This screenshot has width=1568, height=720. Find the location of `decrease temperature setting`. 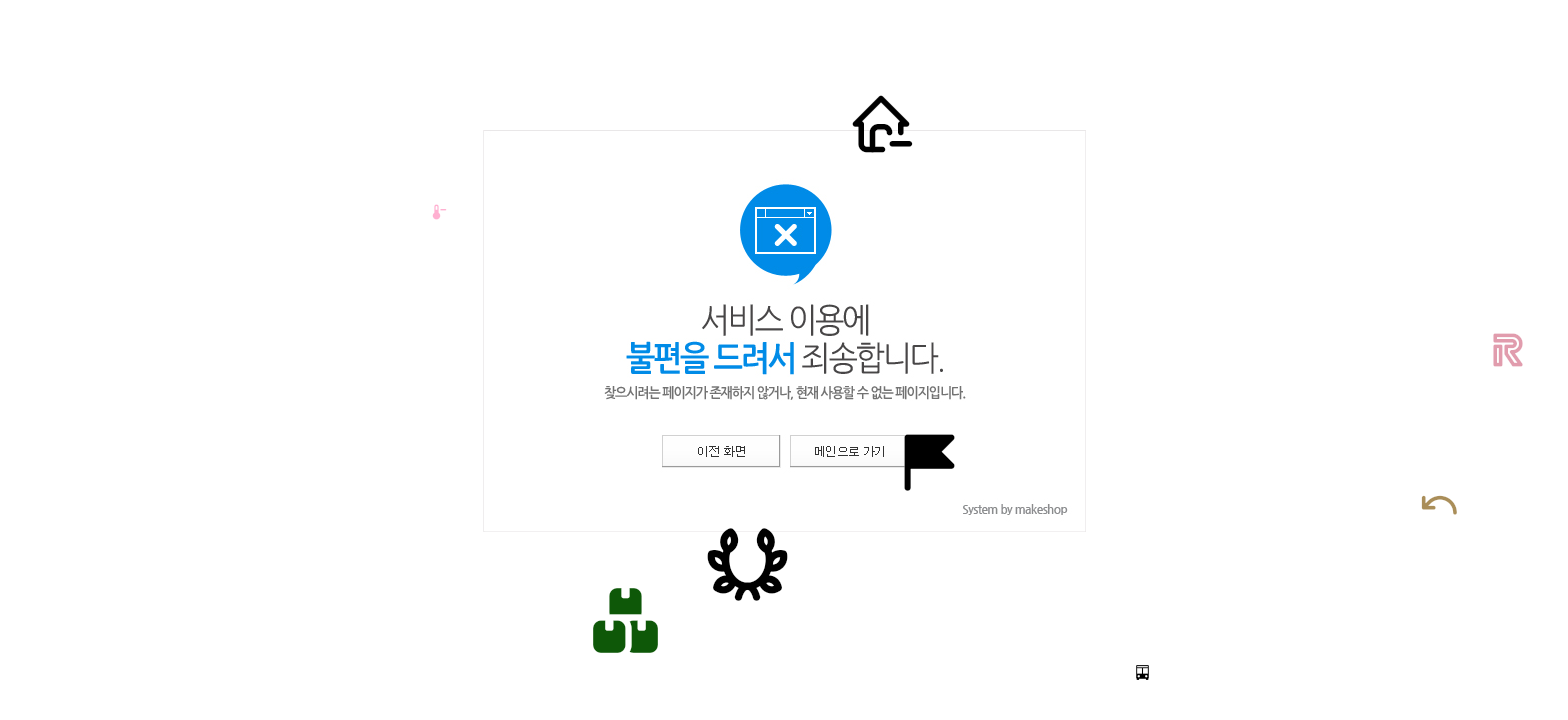

decrease temperature setting is located at coordinates (438, 212).